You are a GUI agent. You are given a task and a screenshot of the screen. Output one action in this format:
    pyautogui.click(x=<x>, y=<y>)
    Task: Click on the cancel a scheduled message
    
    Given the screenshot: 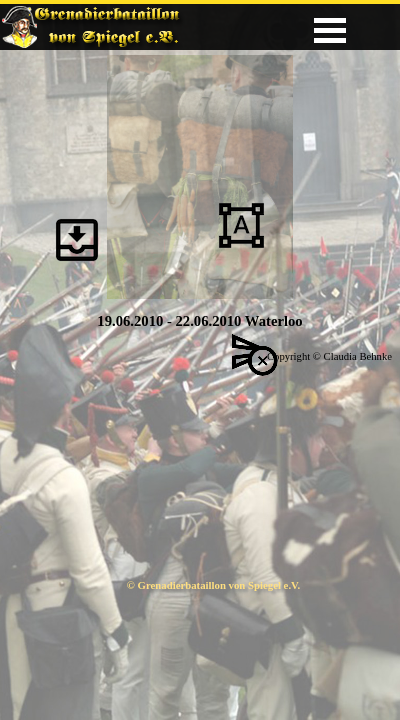 What is the action you would take?
    pyautogui.click(x=254, y=352)
    